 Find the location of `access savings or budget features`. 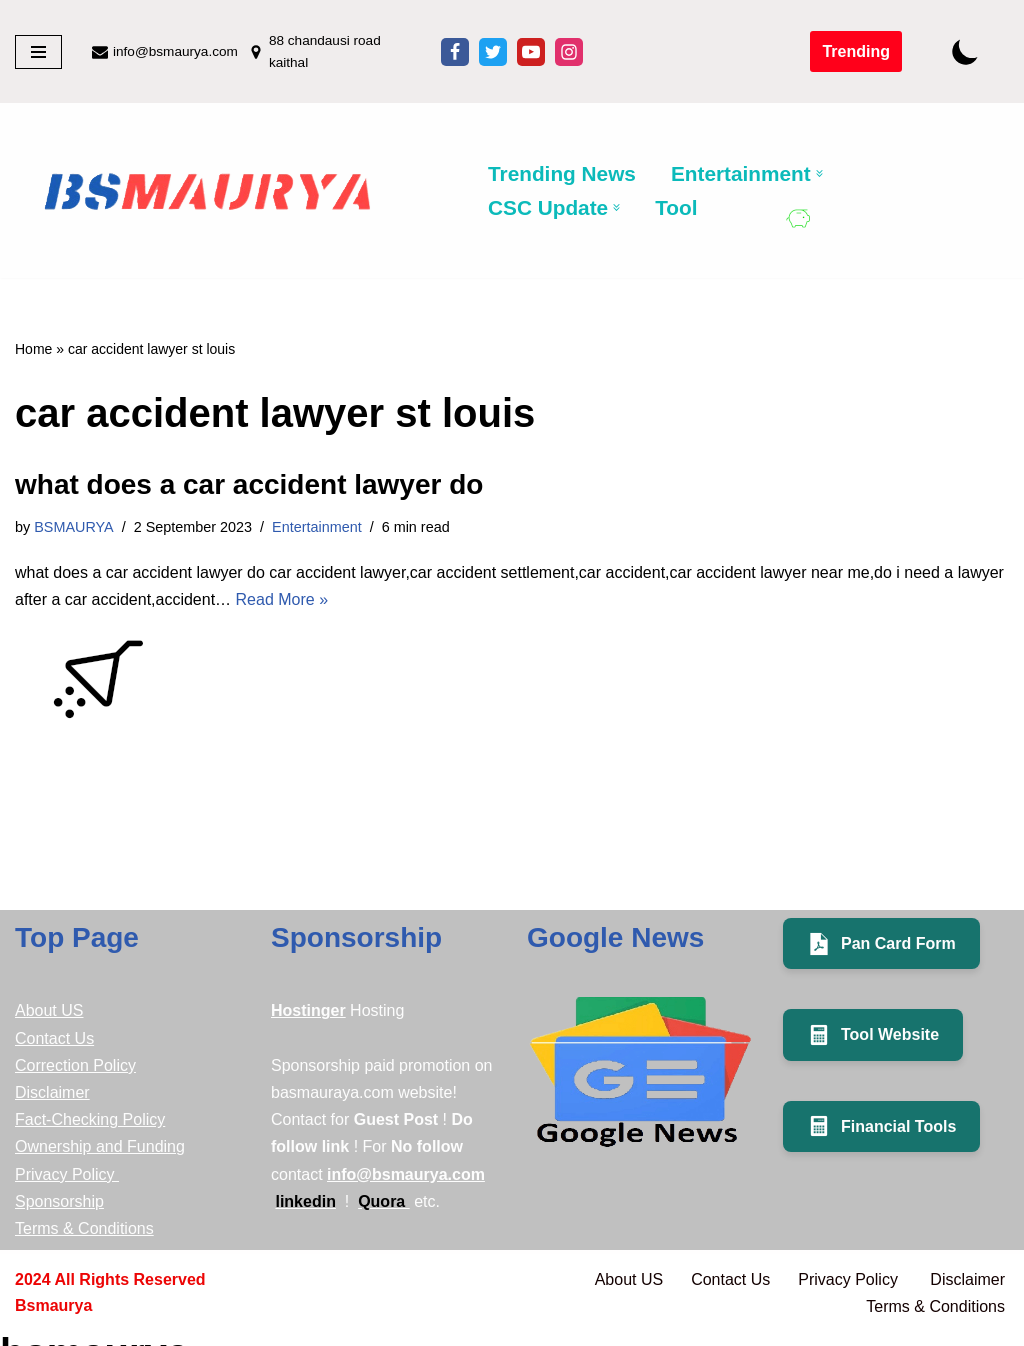

access savings or budget features is located at coordinates (798, 218).